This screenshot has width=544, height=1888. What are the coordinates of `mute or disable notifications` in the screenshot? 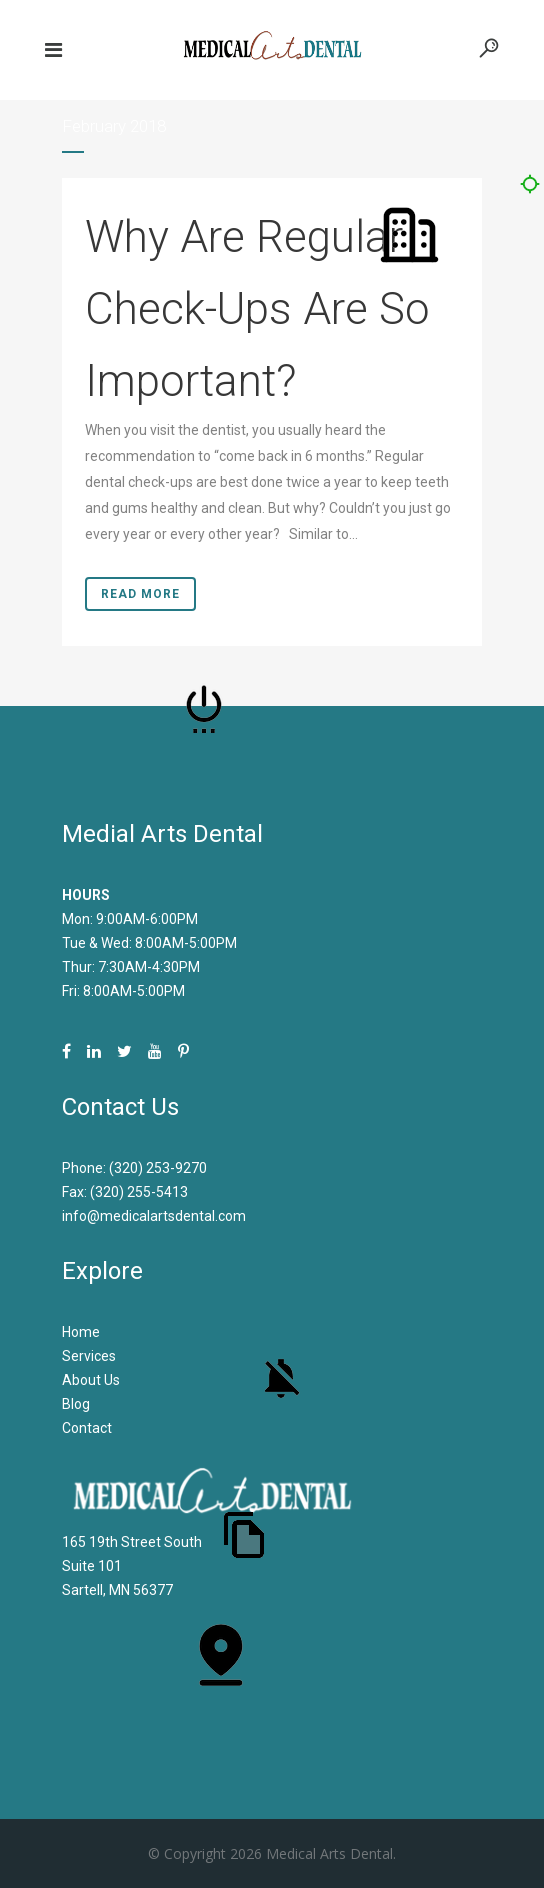 It's located at (281, 1378).